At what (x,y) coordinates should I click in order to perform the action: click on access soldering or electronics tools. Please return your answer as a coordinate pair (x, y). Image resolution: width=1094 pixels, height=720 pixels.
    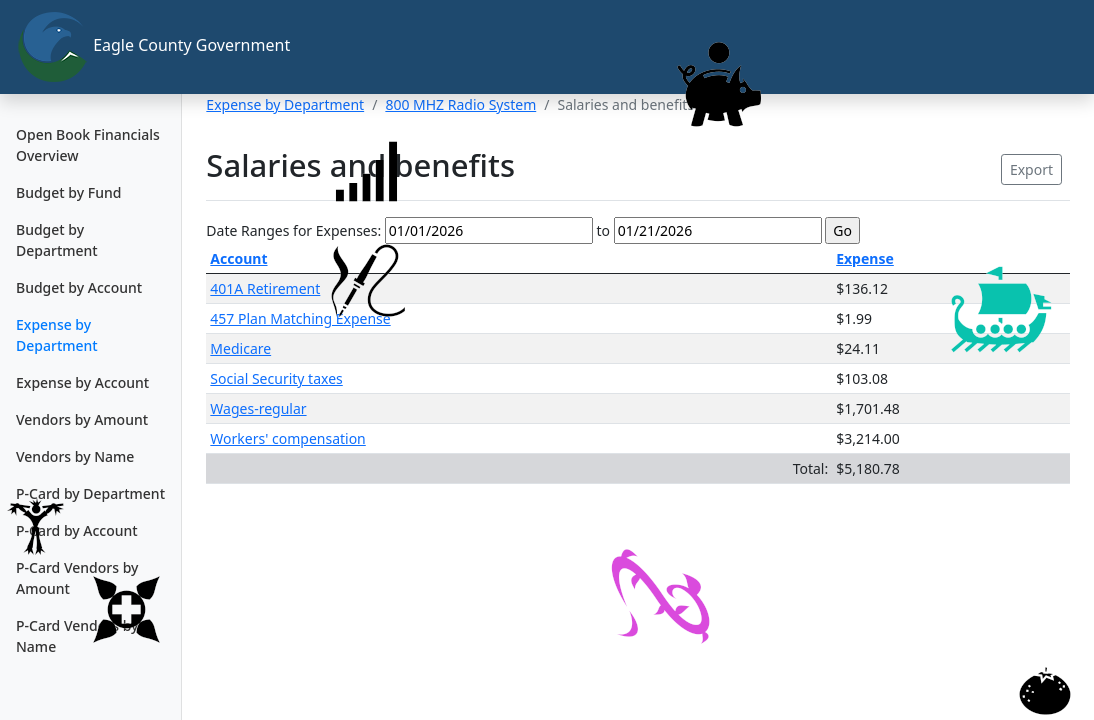
    Looking at the image, I should click on (367, 282).